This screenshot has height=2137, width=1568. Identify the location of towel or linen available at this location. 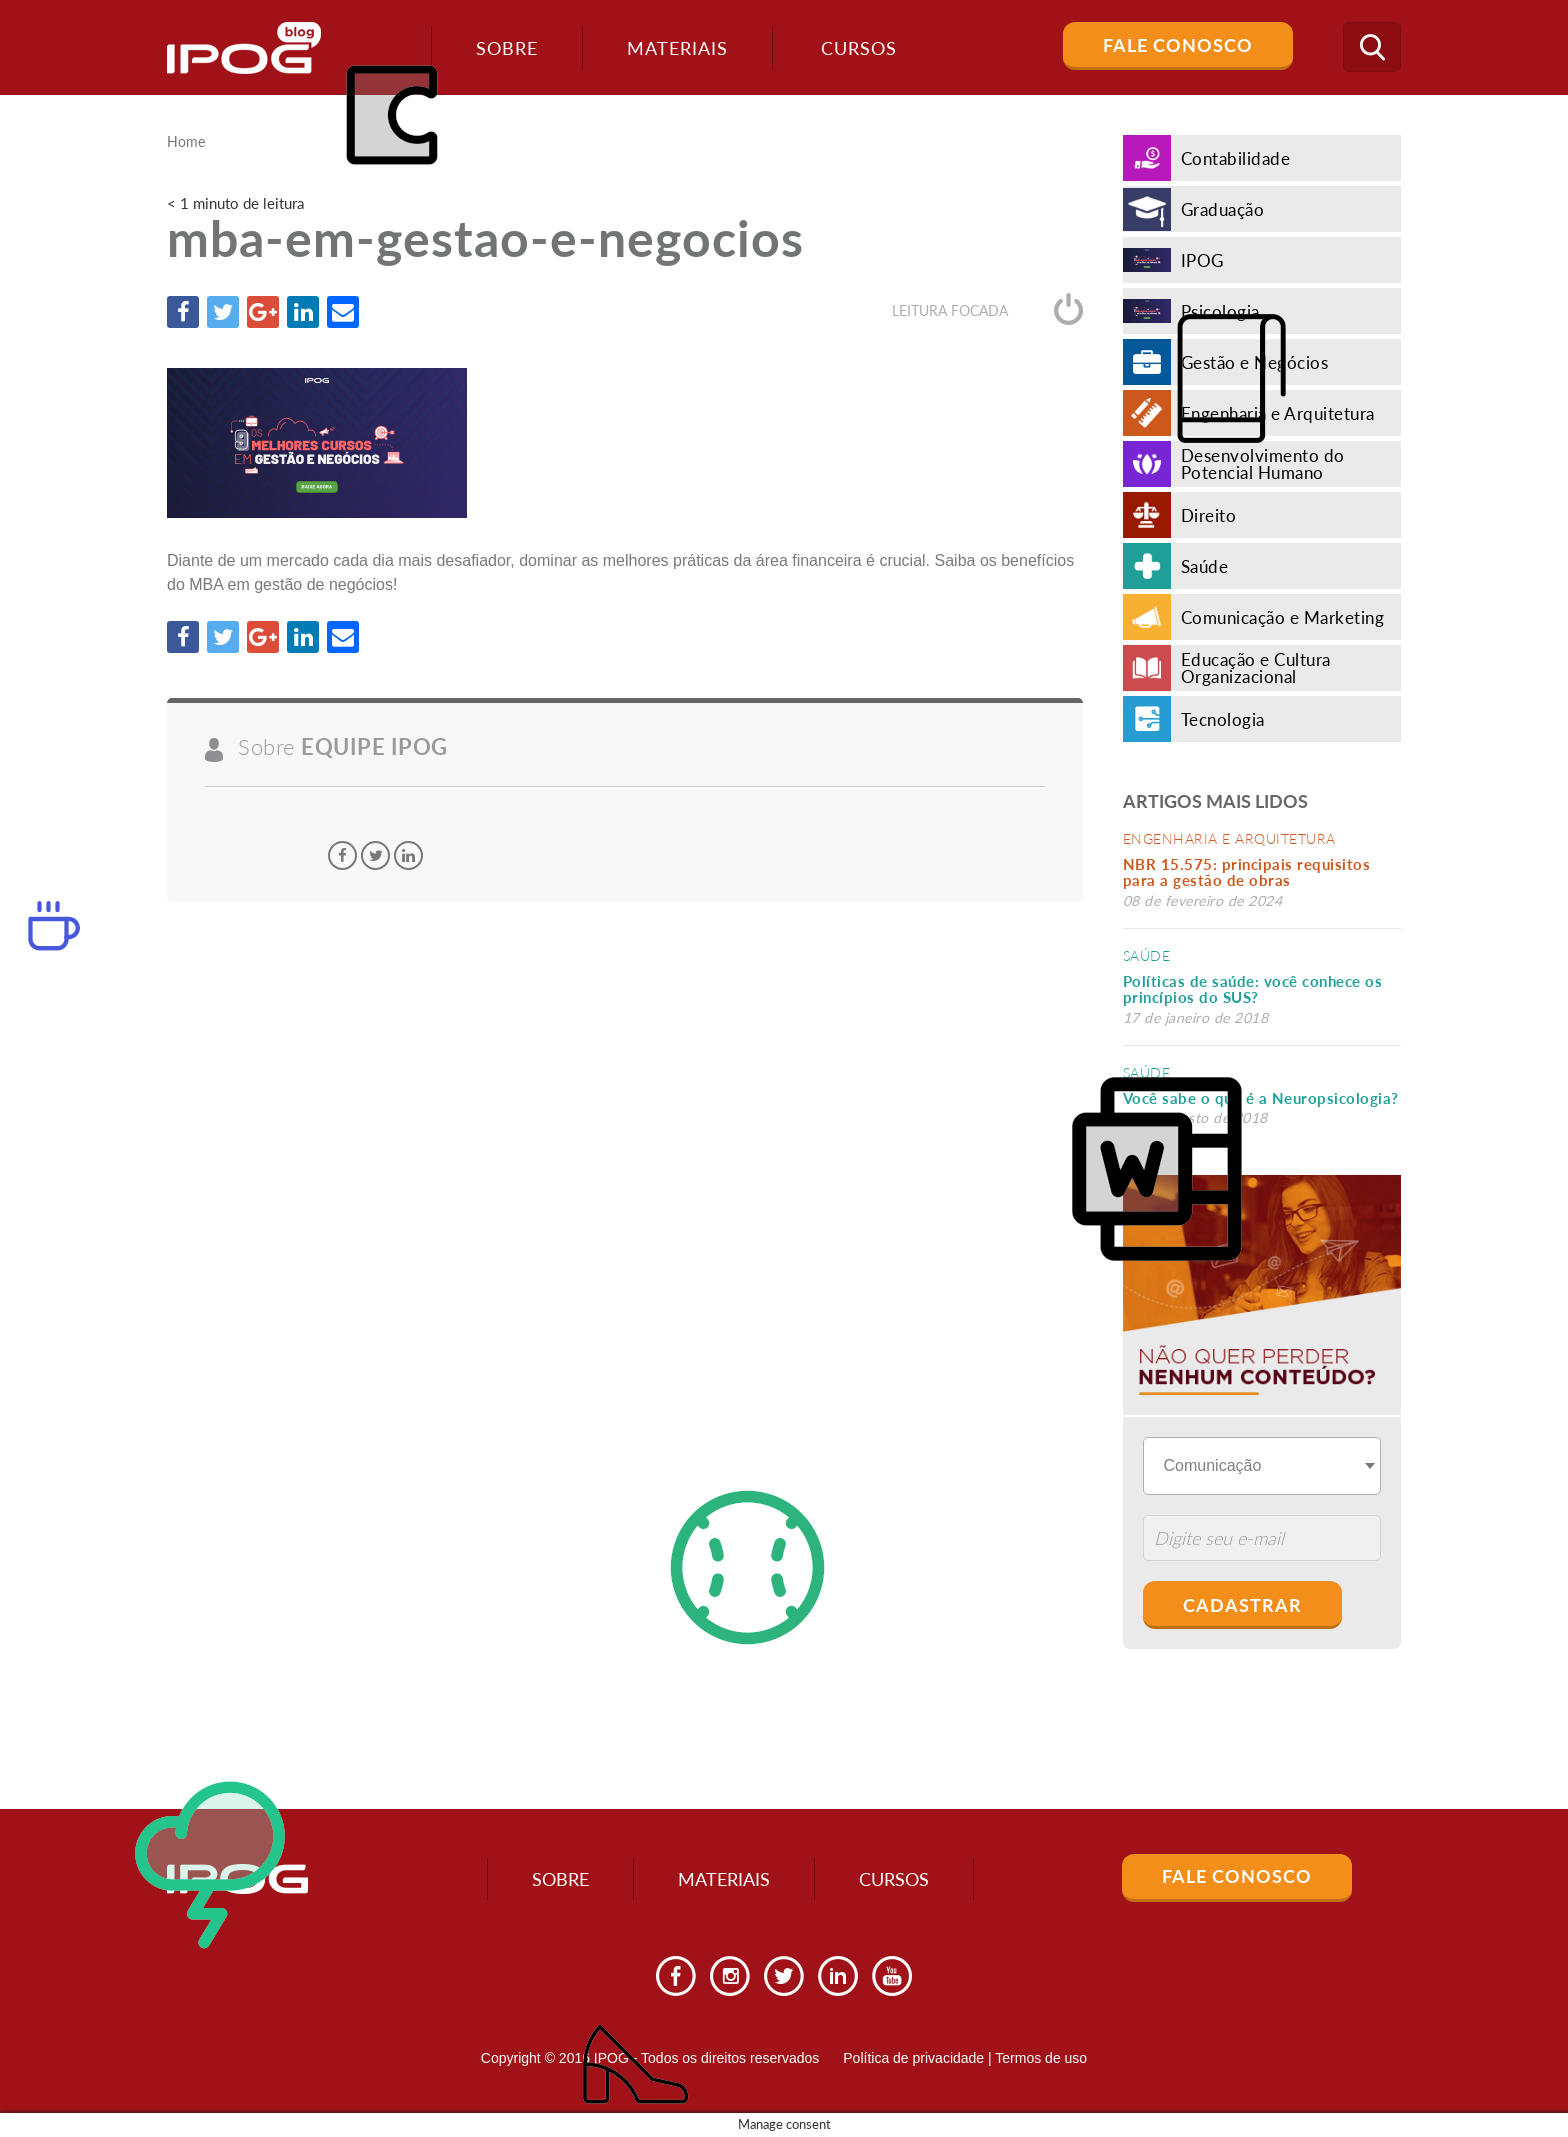
(1226, 378).